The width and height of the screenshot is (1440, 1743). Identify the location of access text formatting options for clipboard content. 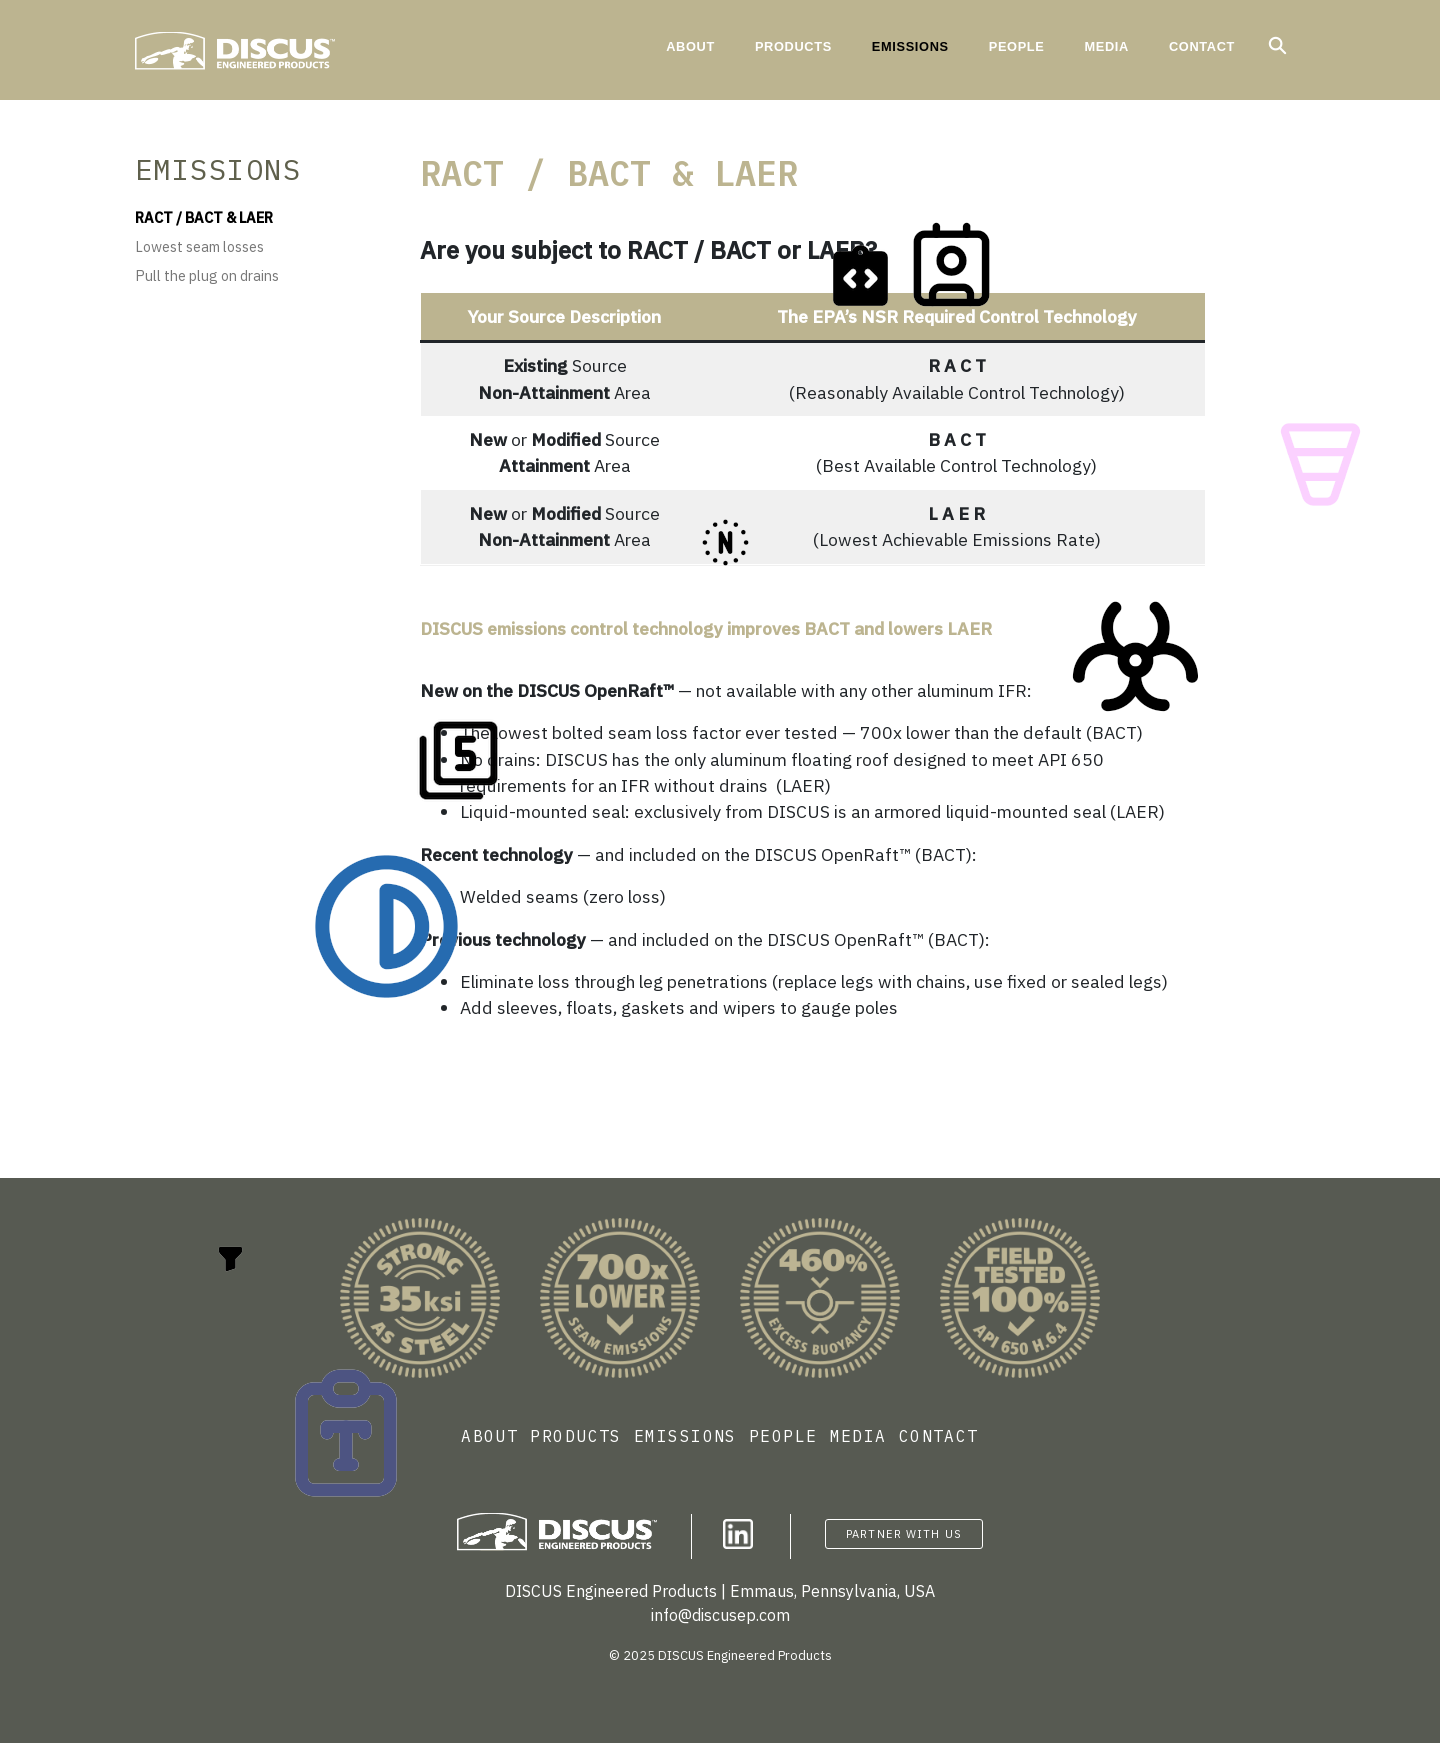
(346, 1433).